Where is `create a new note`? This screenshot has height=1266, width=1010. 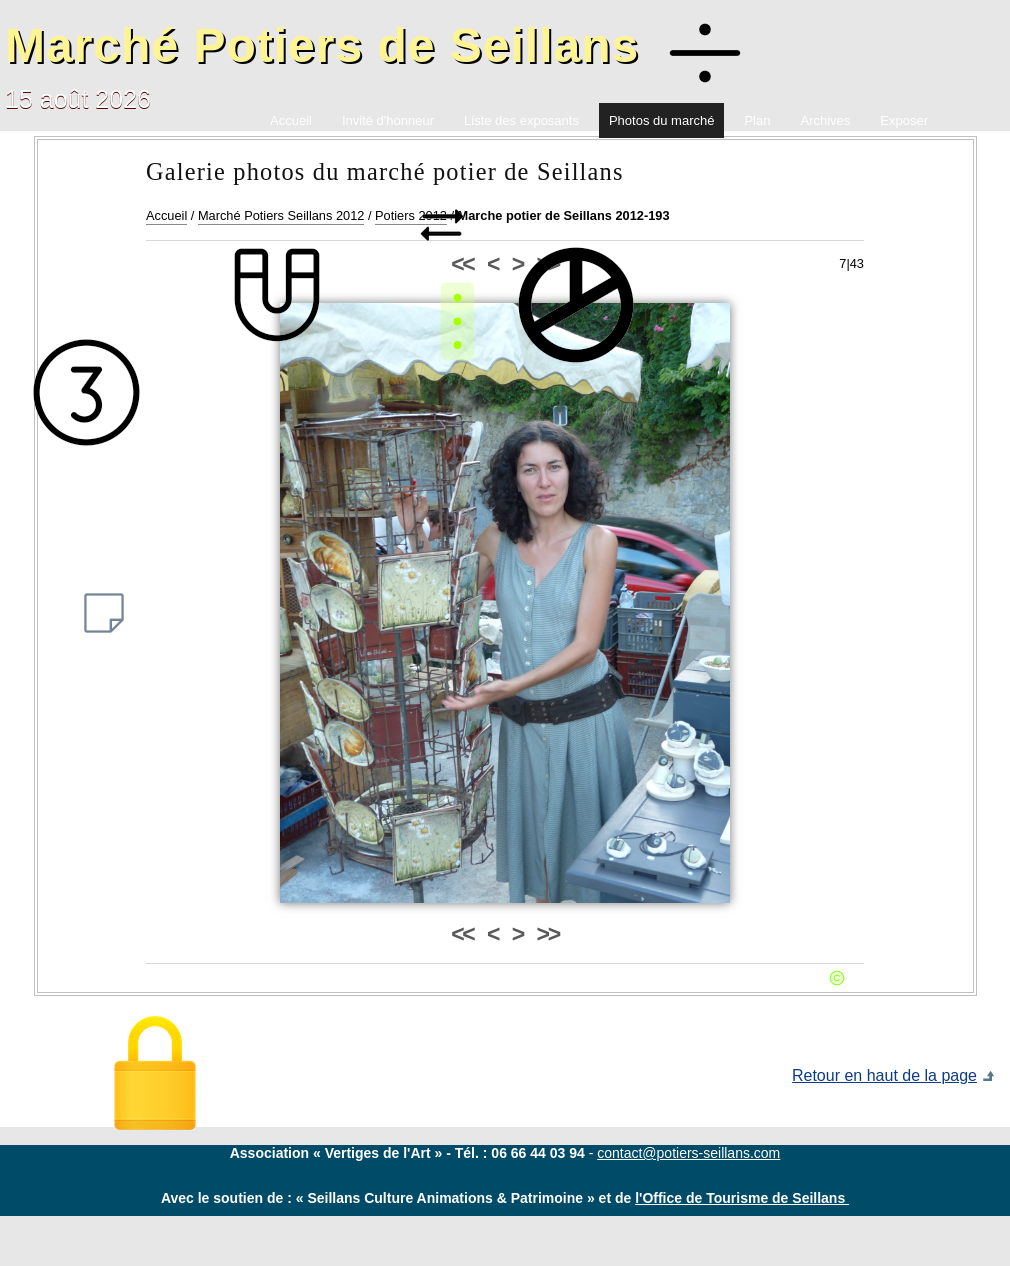 create a new note is located at coordinates (104, 613).